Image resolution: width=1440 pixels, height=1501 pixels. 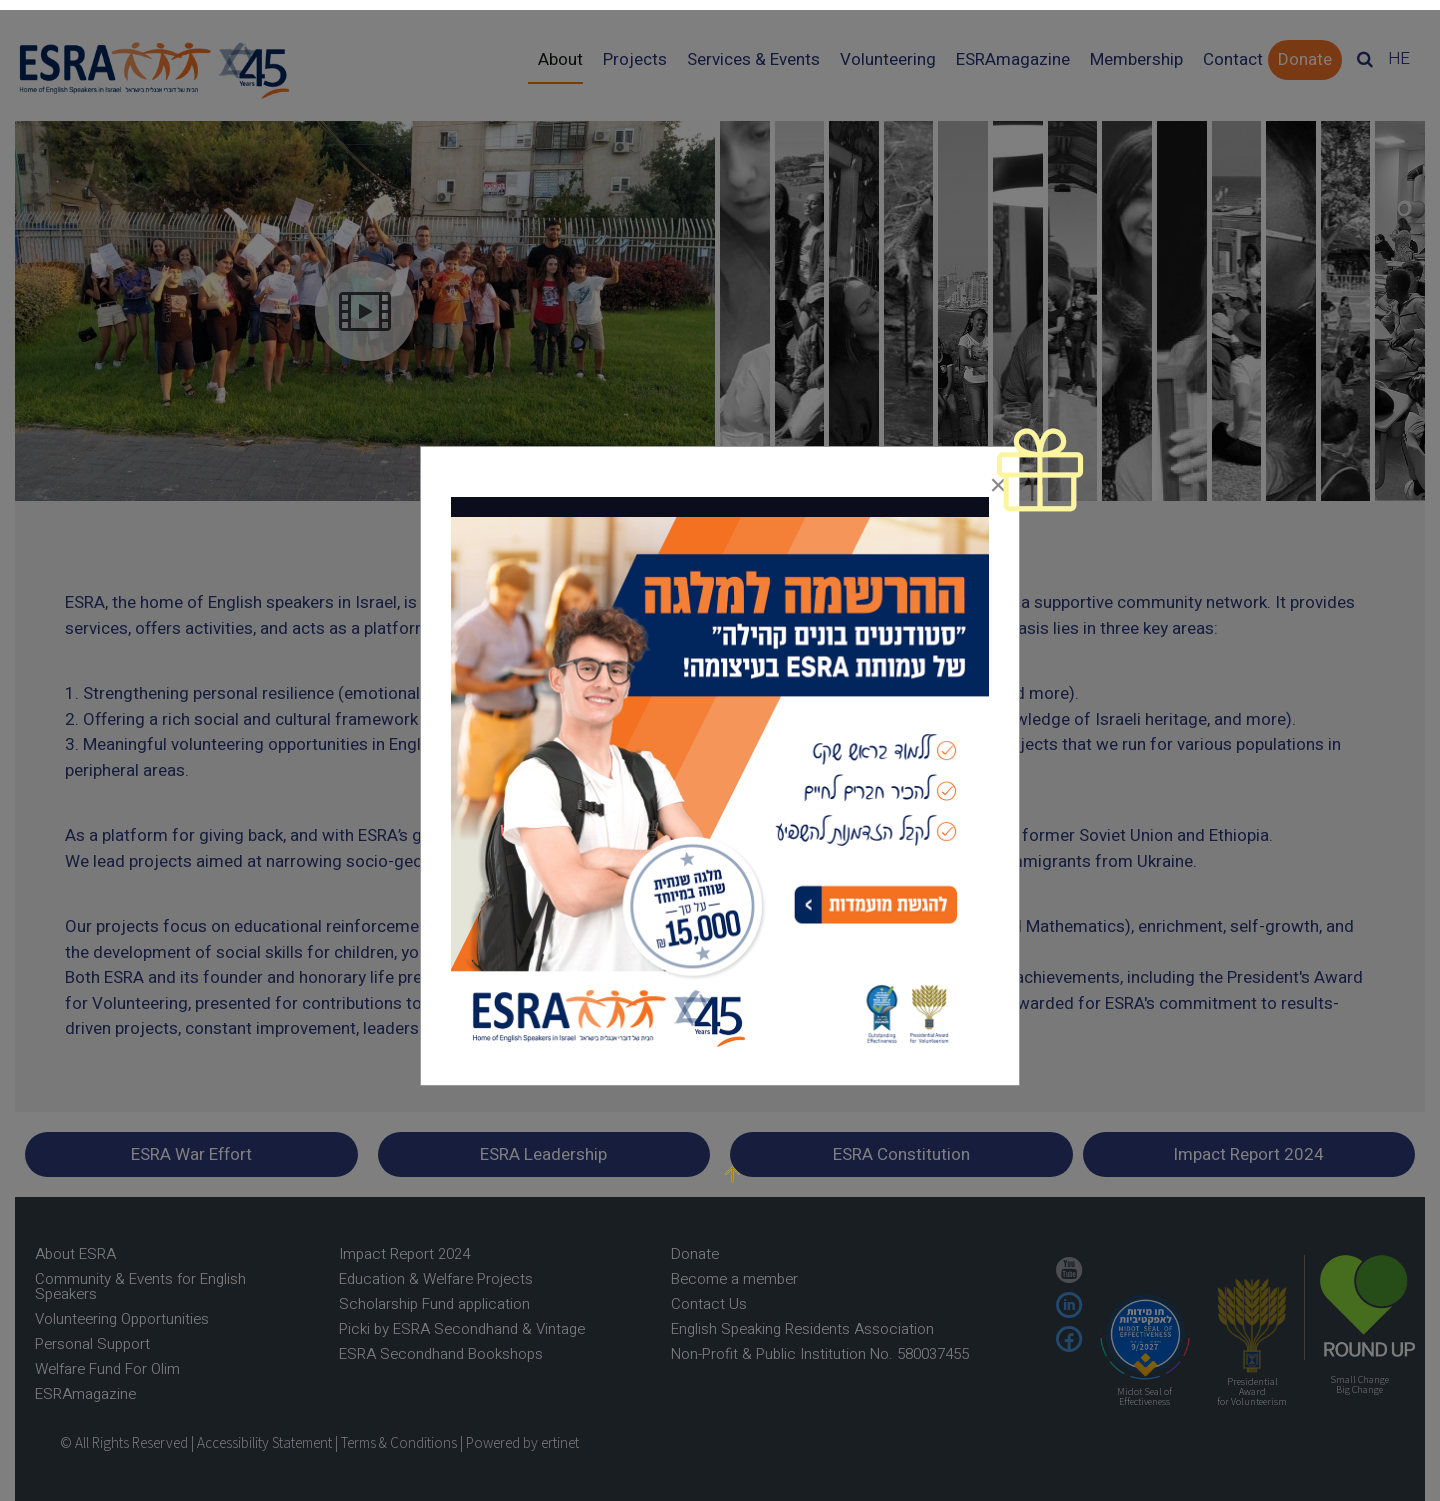 What do you see at coordinates (1040, 475) in the screenshot?
I see `view or redeem a gift` at bounding box center [1040, 475].